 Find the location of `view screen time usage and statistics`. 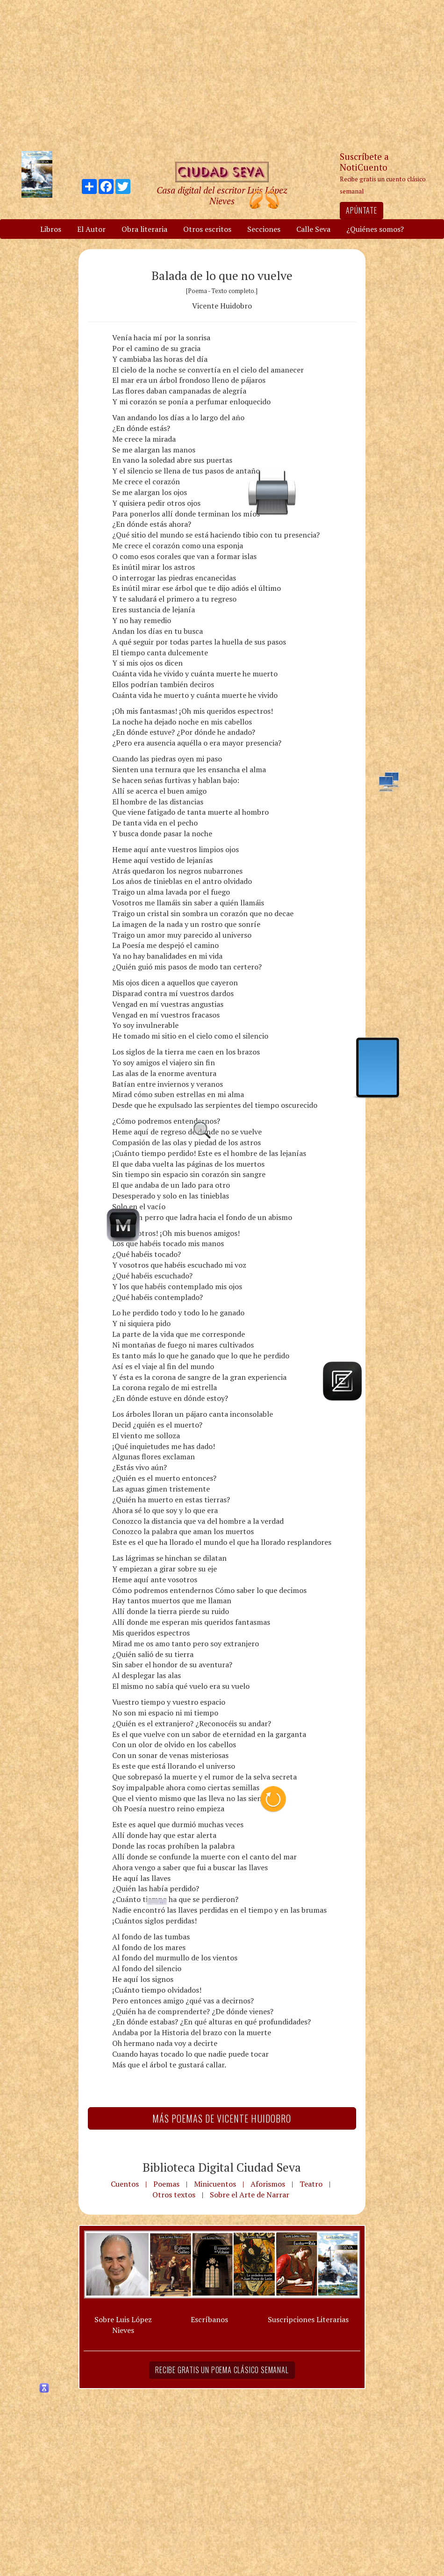

view screen time usage and statistics is located at coordinates (44, 2388).